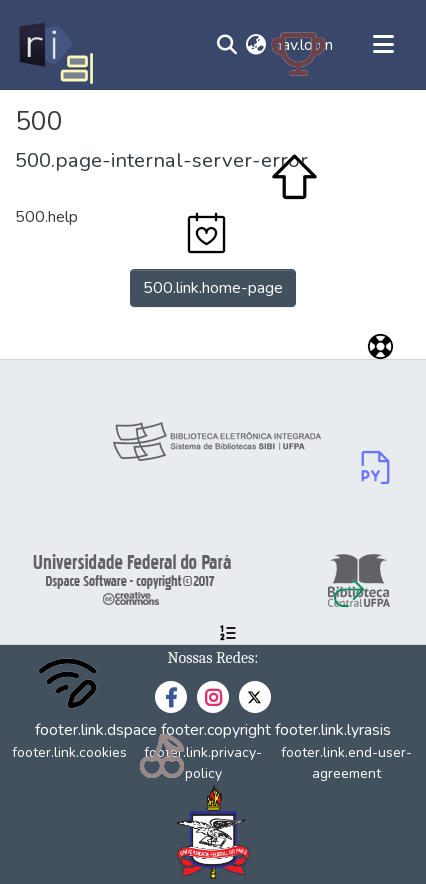  I want to click on upload a file or content, so click(294, 178).